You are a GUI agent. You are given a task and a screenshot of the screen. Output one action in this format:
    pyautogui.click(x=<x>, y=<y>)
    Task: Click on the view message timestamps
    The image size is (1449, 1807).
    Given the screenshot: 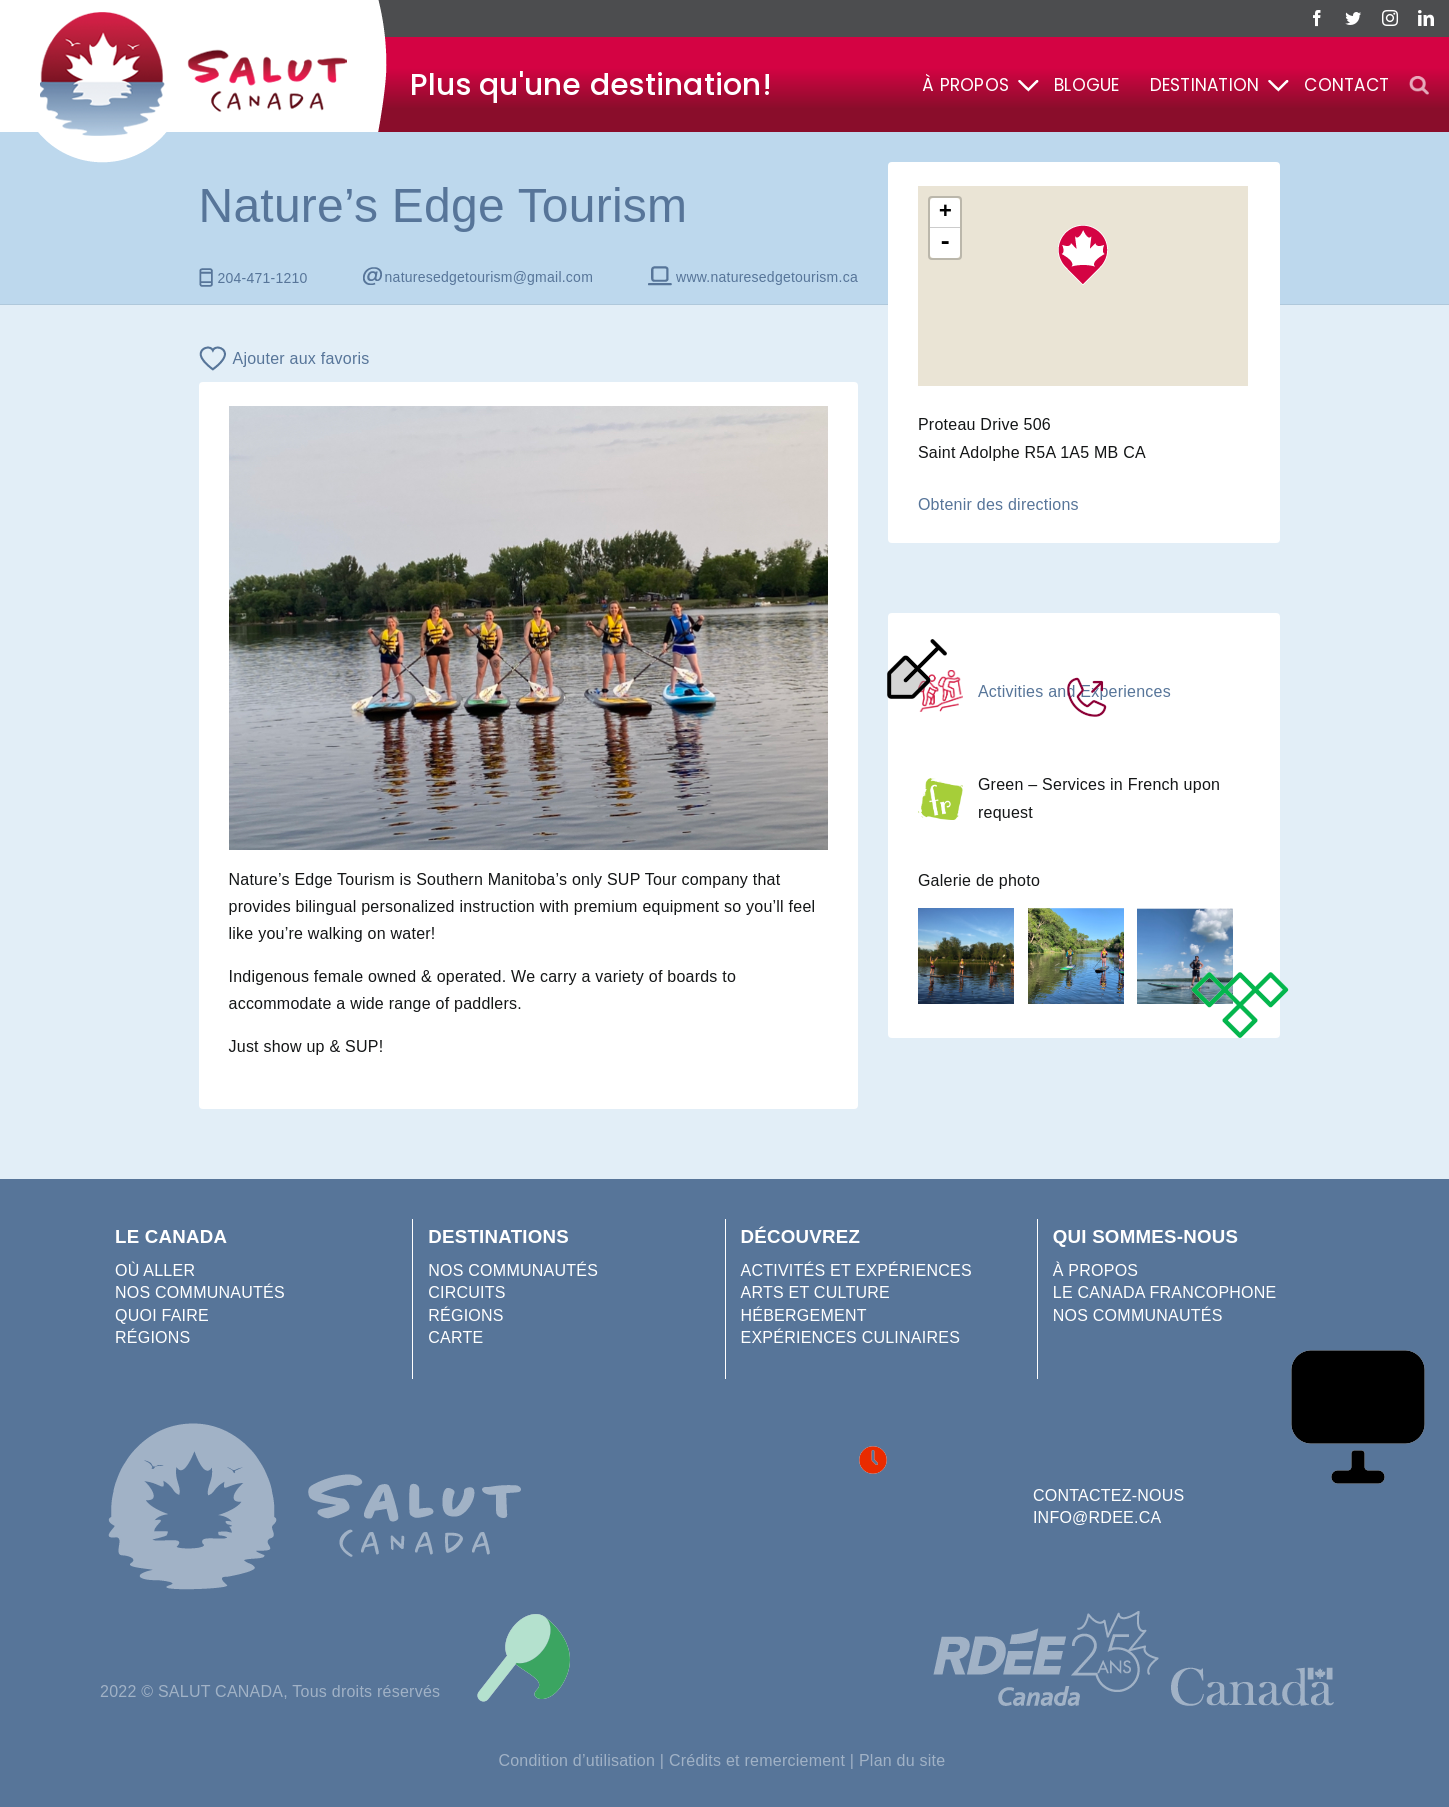 What is the action you would take?
    pyautogui.click(x=873, y=1460)
    